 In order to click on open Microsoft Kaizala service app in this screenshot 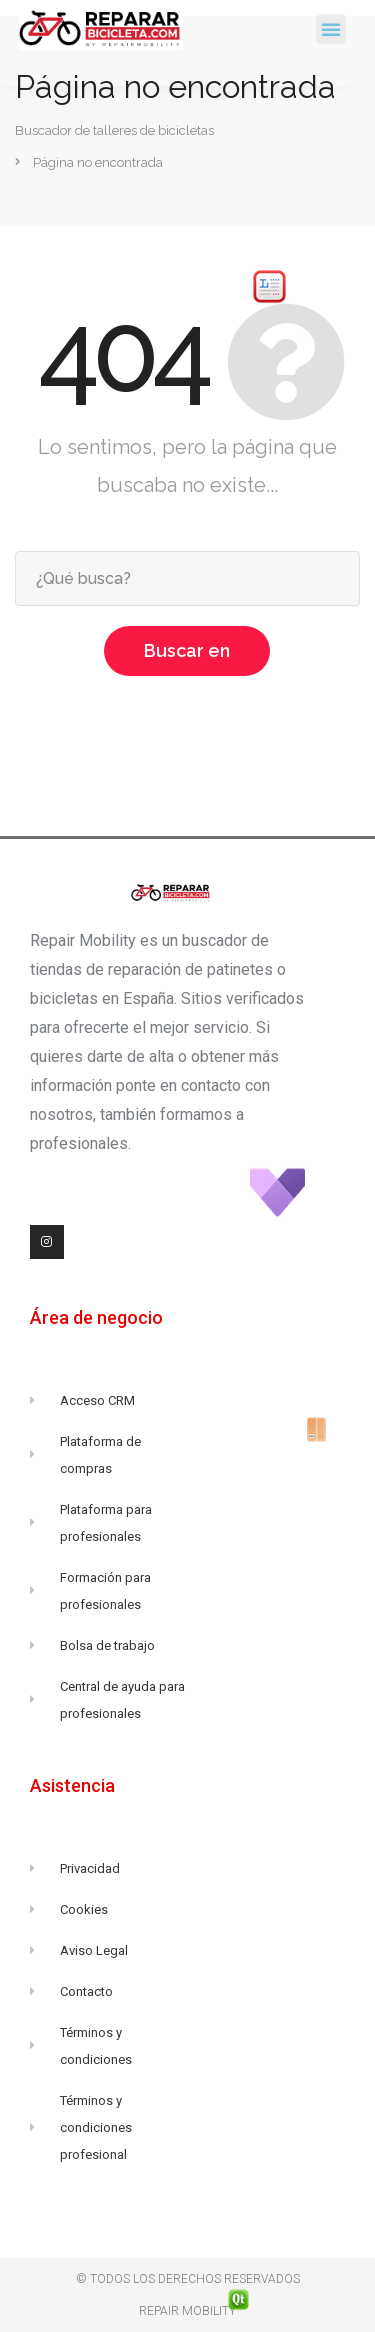, I will do `click(277, 1192)`.